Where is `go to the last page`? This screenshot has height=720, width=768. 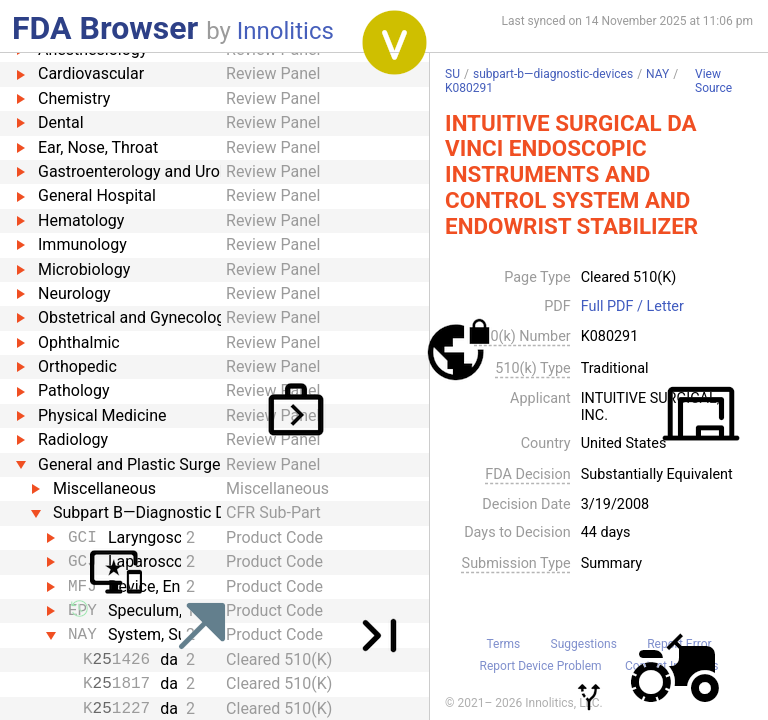 go to the last page is located at coordinates (379, 635).